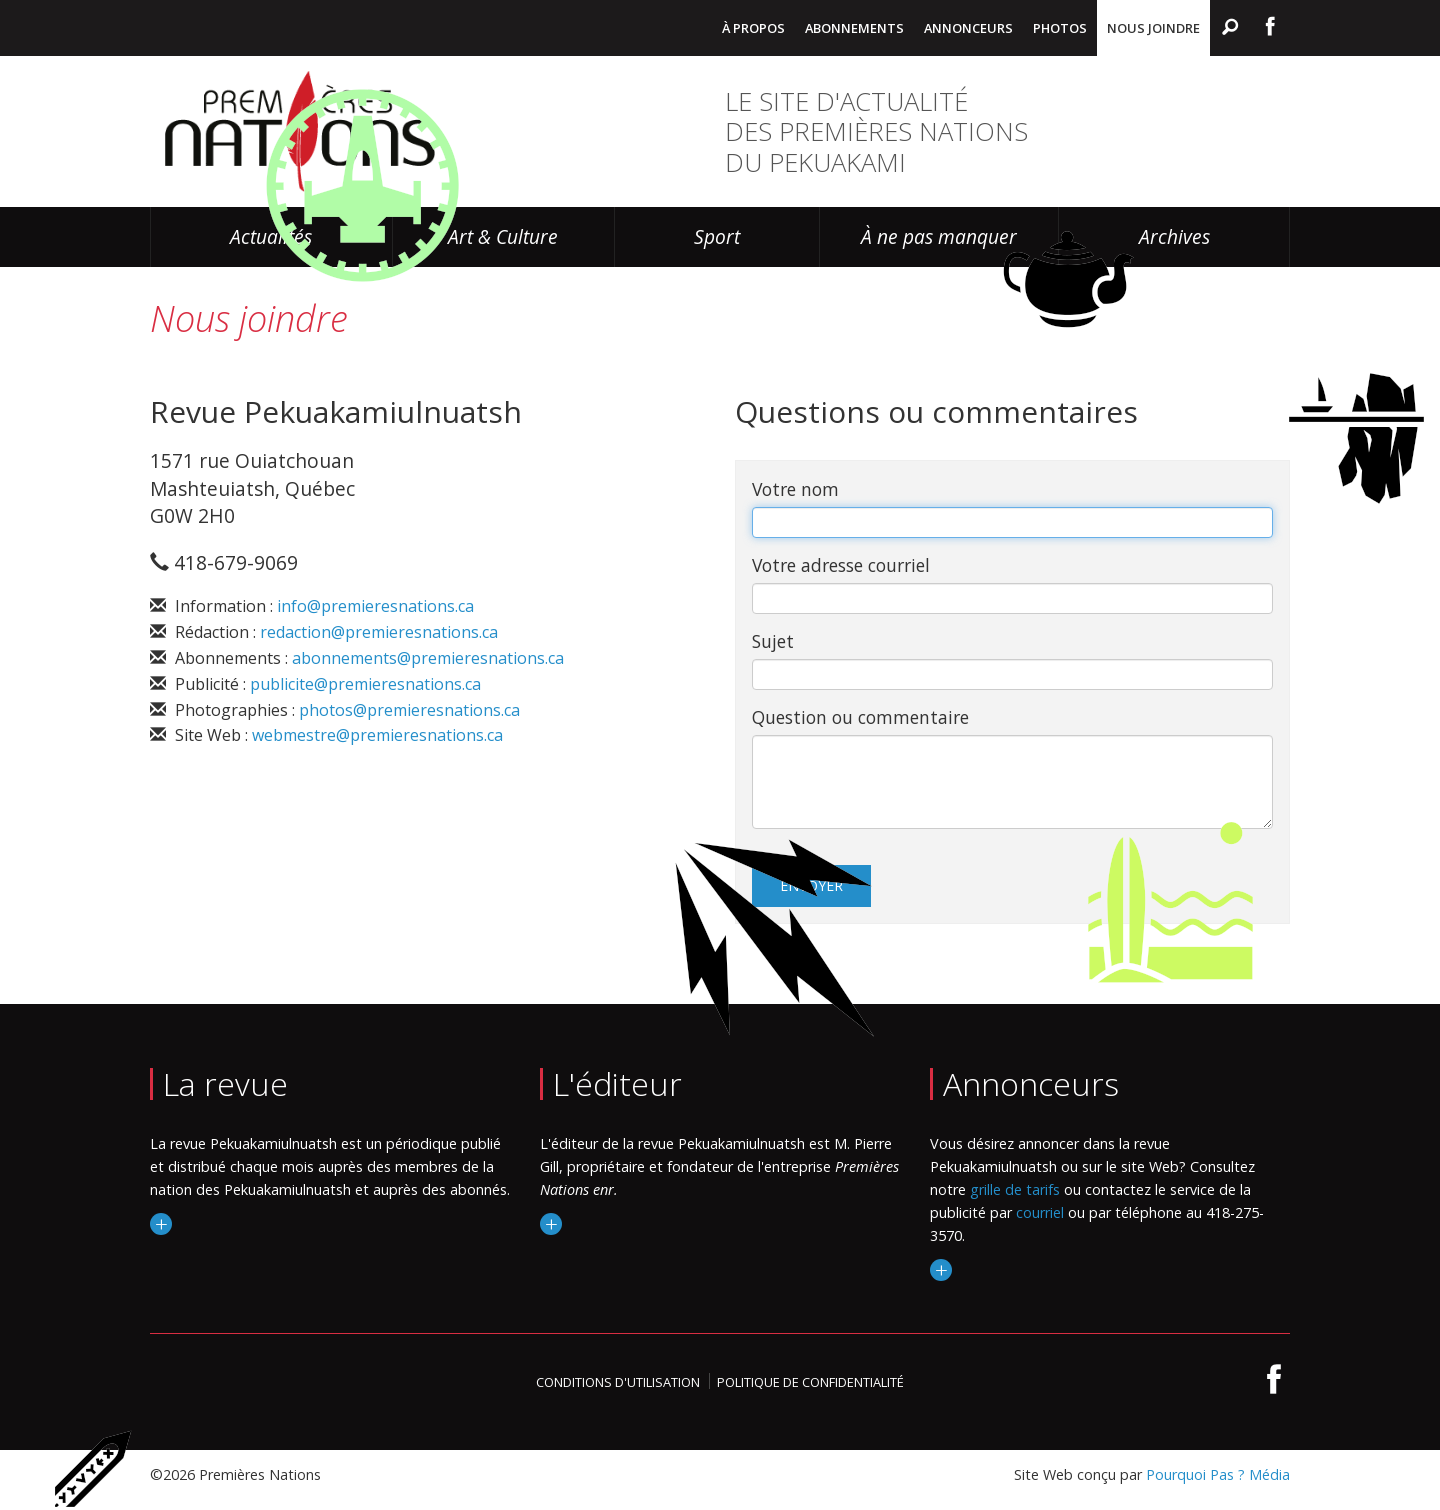 The image size is (1440, 1510). I want to click on equip a magical or enchanted weapon, so click(93, 1469).